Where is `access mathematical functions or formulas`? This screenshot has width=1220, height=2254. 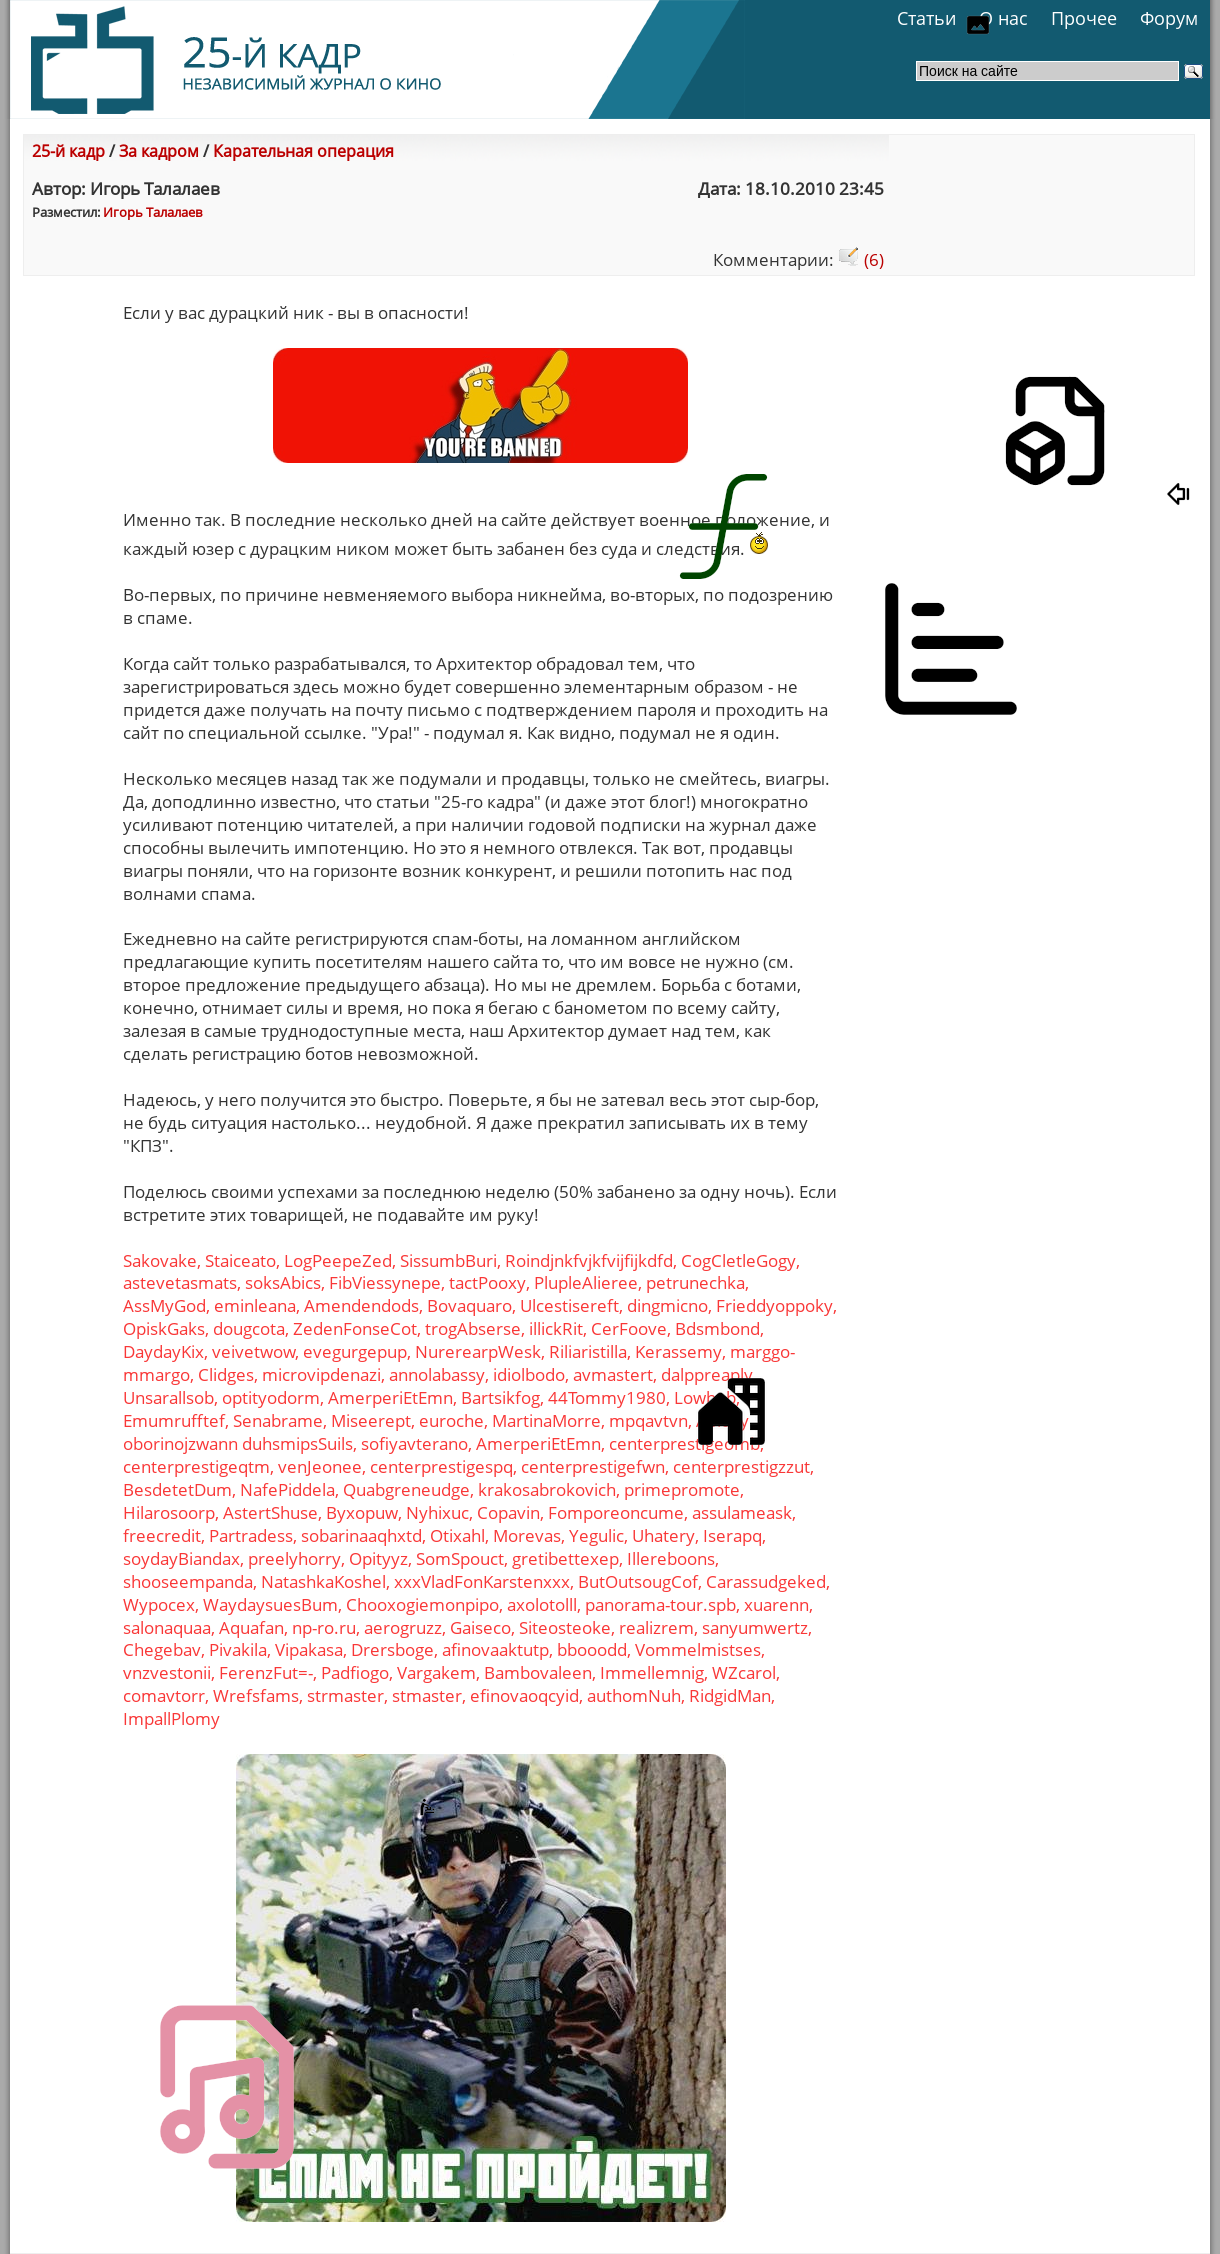
access mathematical functions or formulas is located at coordinates (723, 526).